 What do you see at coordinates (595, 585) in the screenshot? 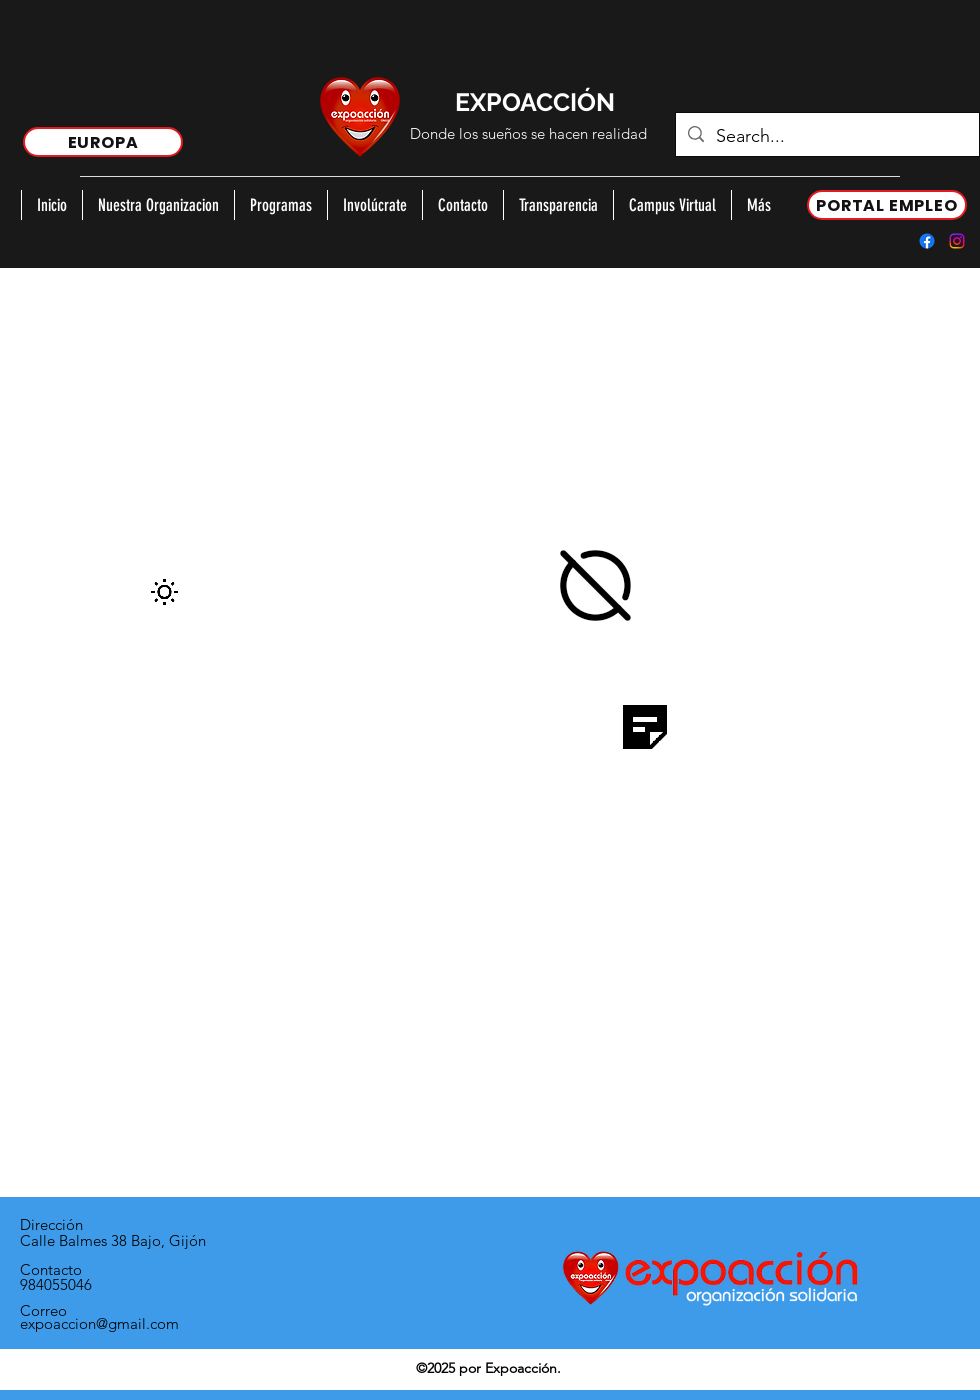
I see `indicates a disabled or inactive state` at bounding box center [595, 585].